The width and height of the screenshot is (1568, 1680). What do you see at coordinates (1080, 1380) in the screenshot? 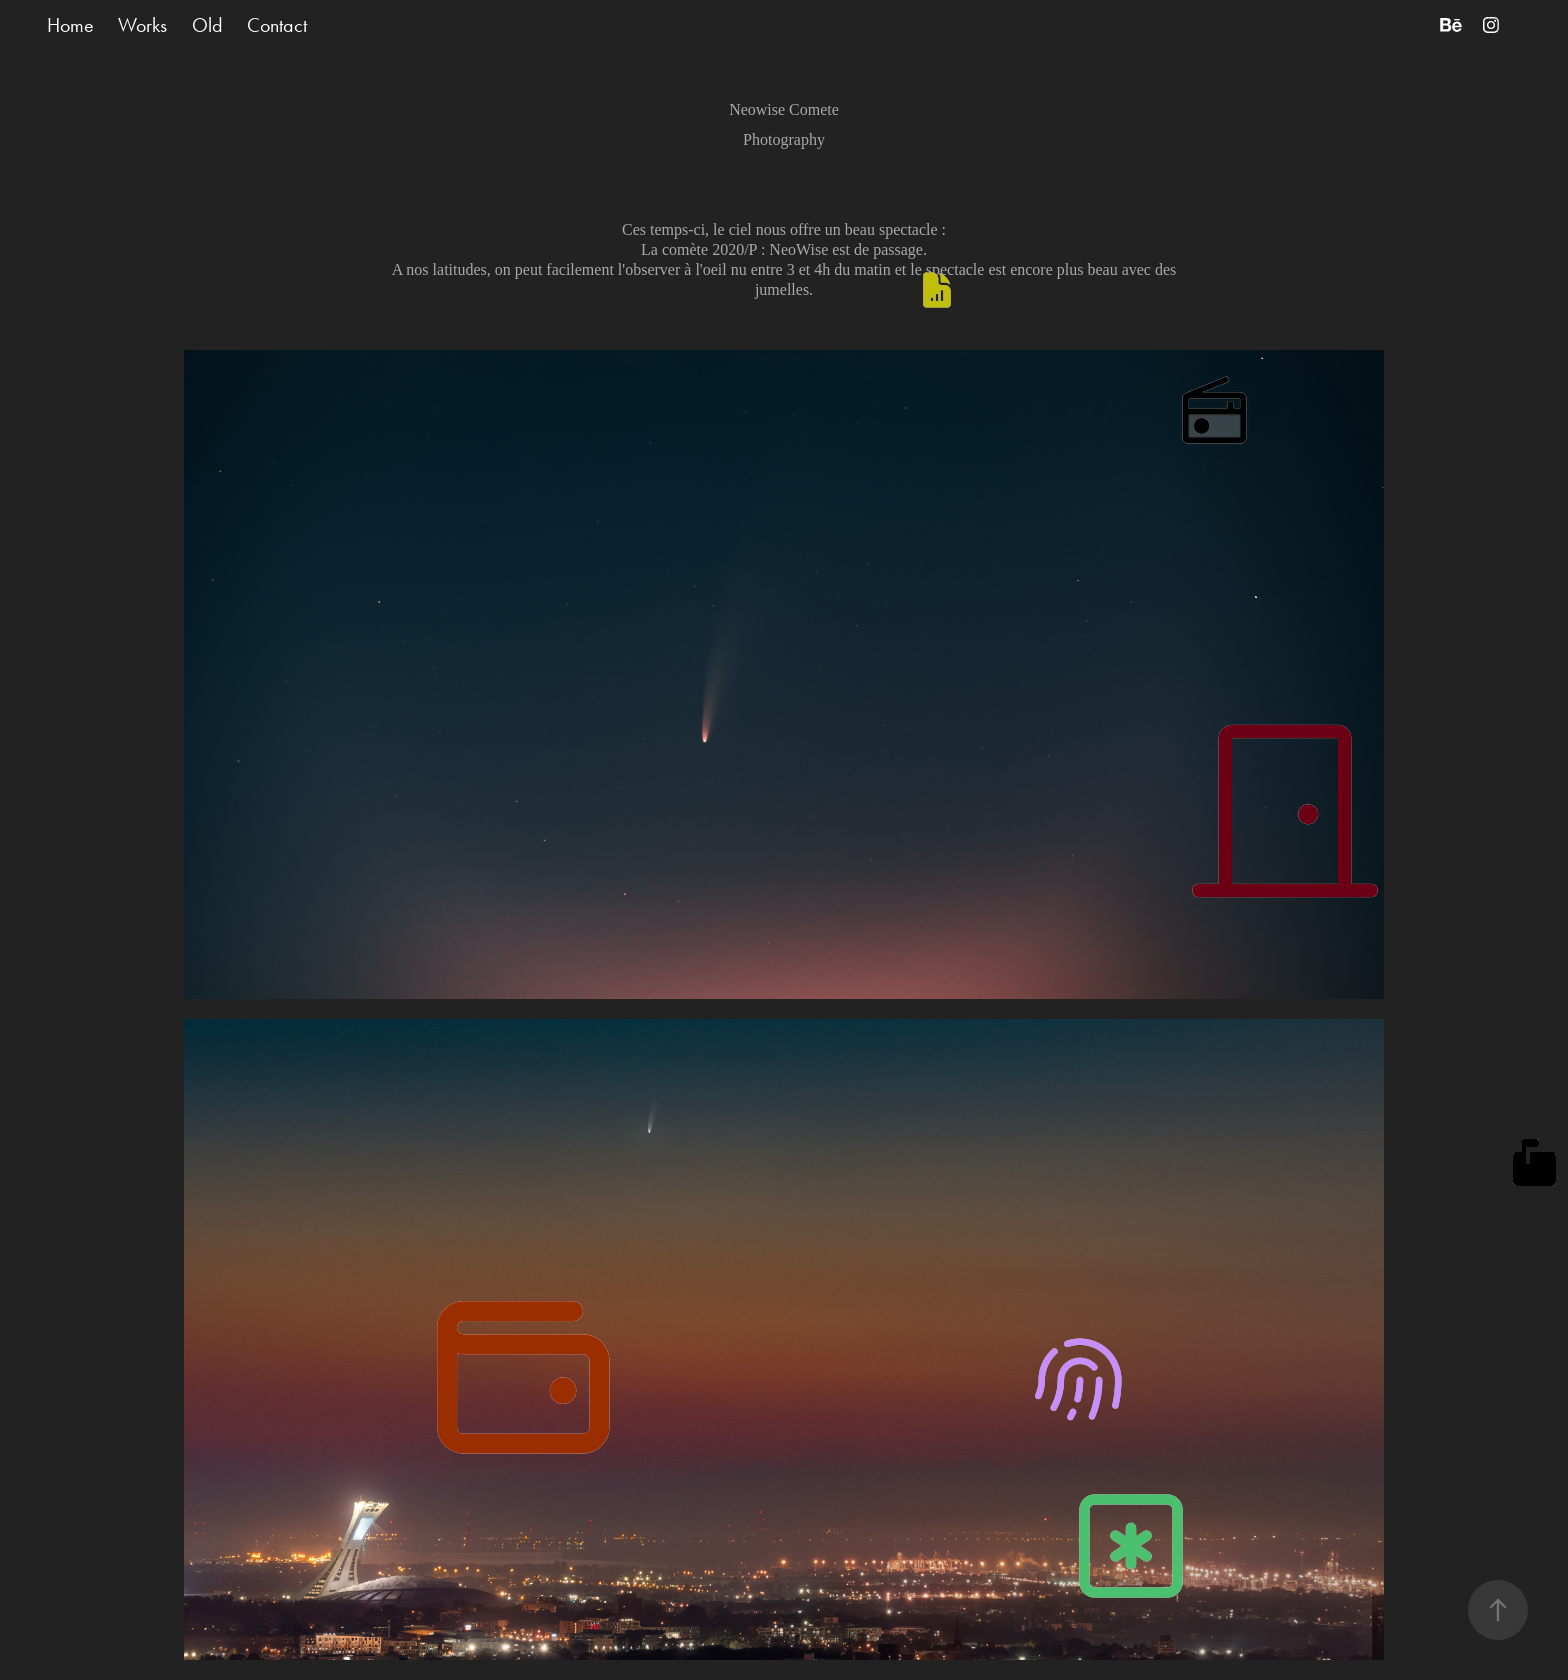
I see `authenticate with fingerprint` at bounding box center [1080, 1380].